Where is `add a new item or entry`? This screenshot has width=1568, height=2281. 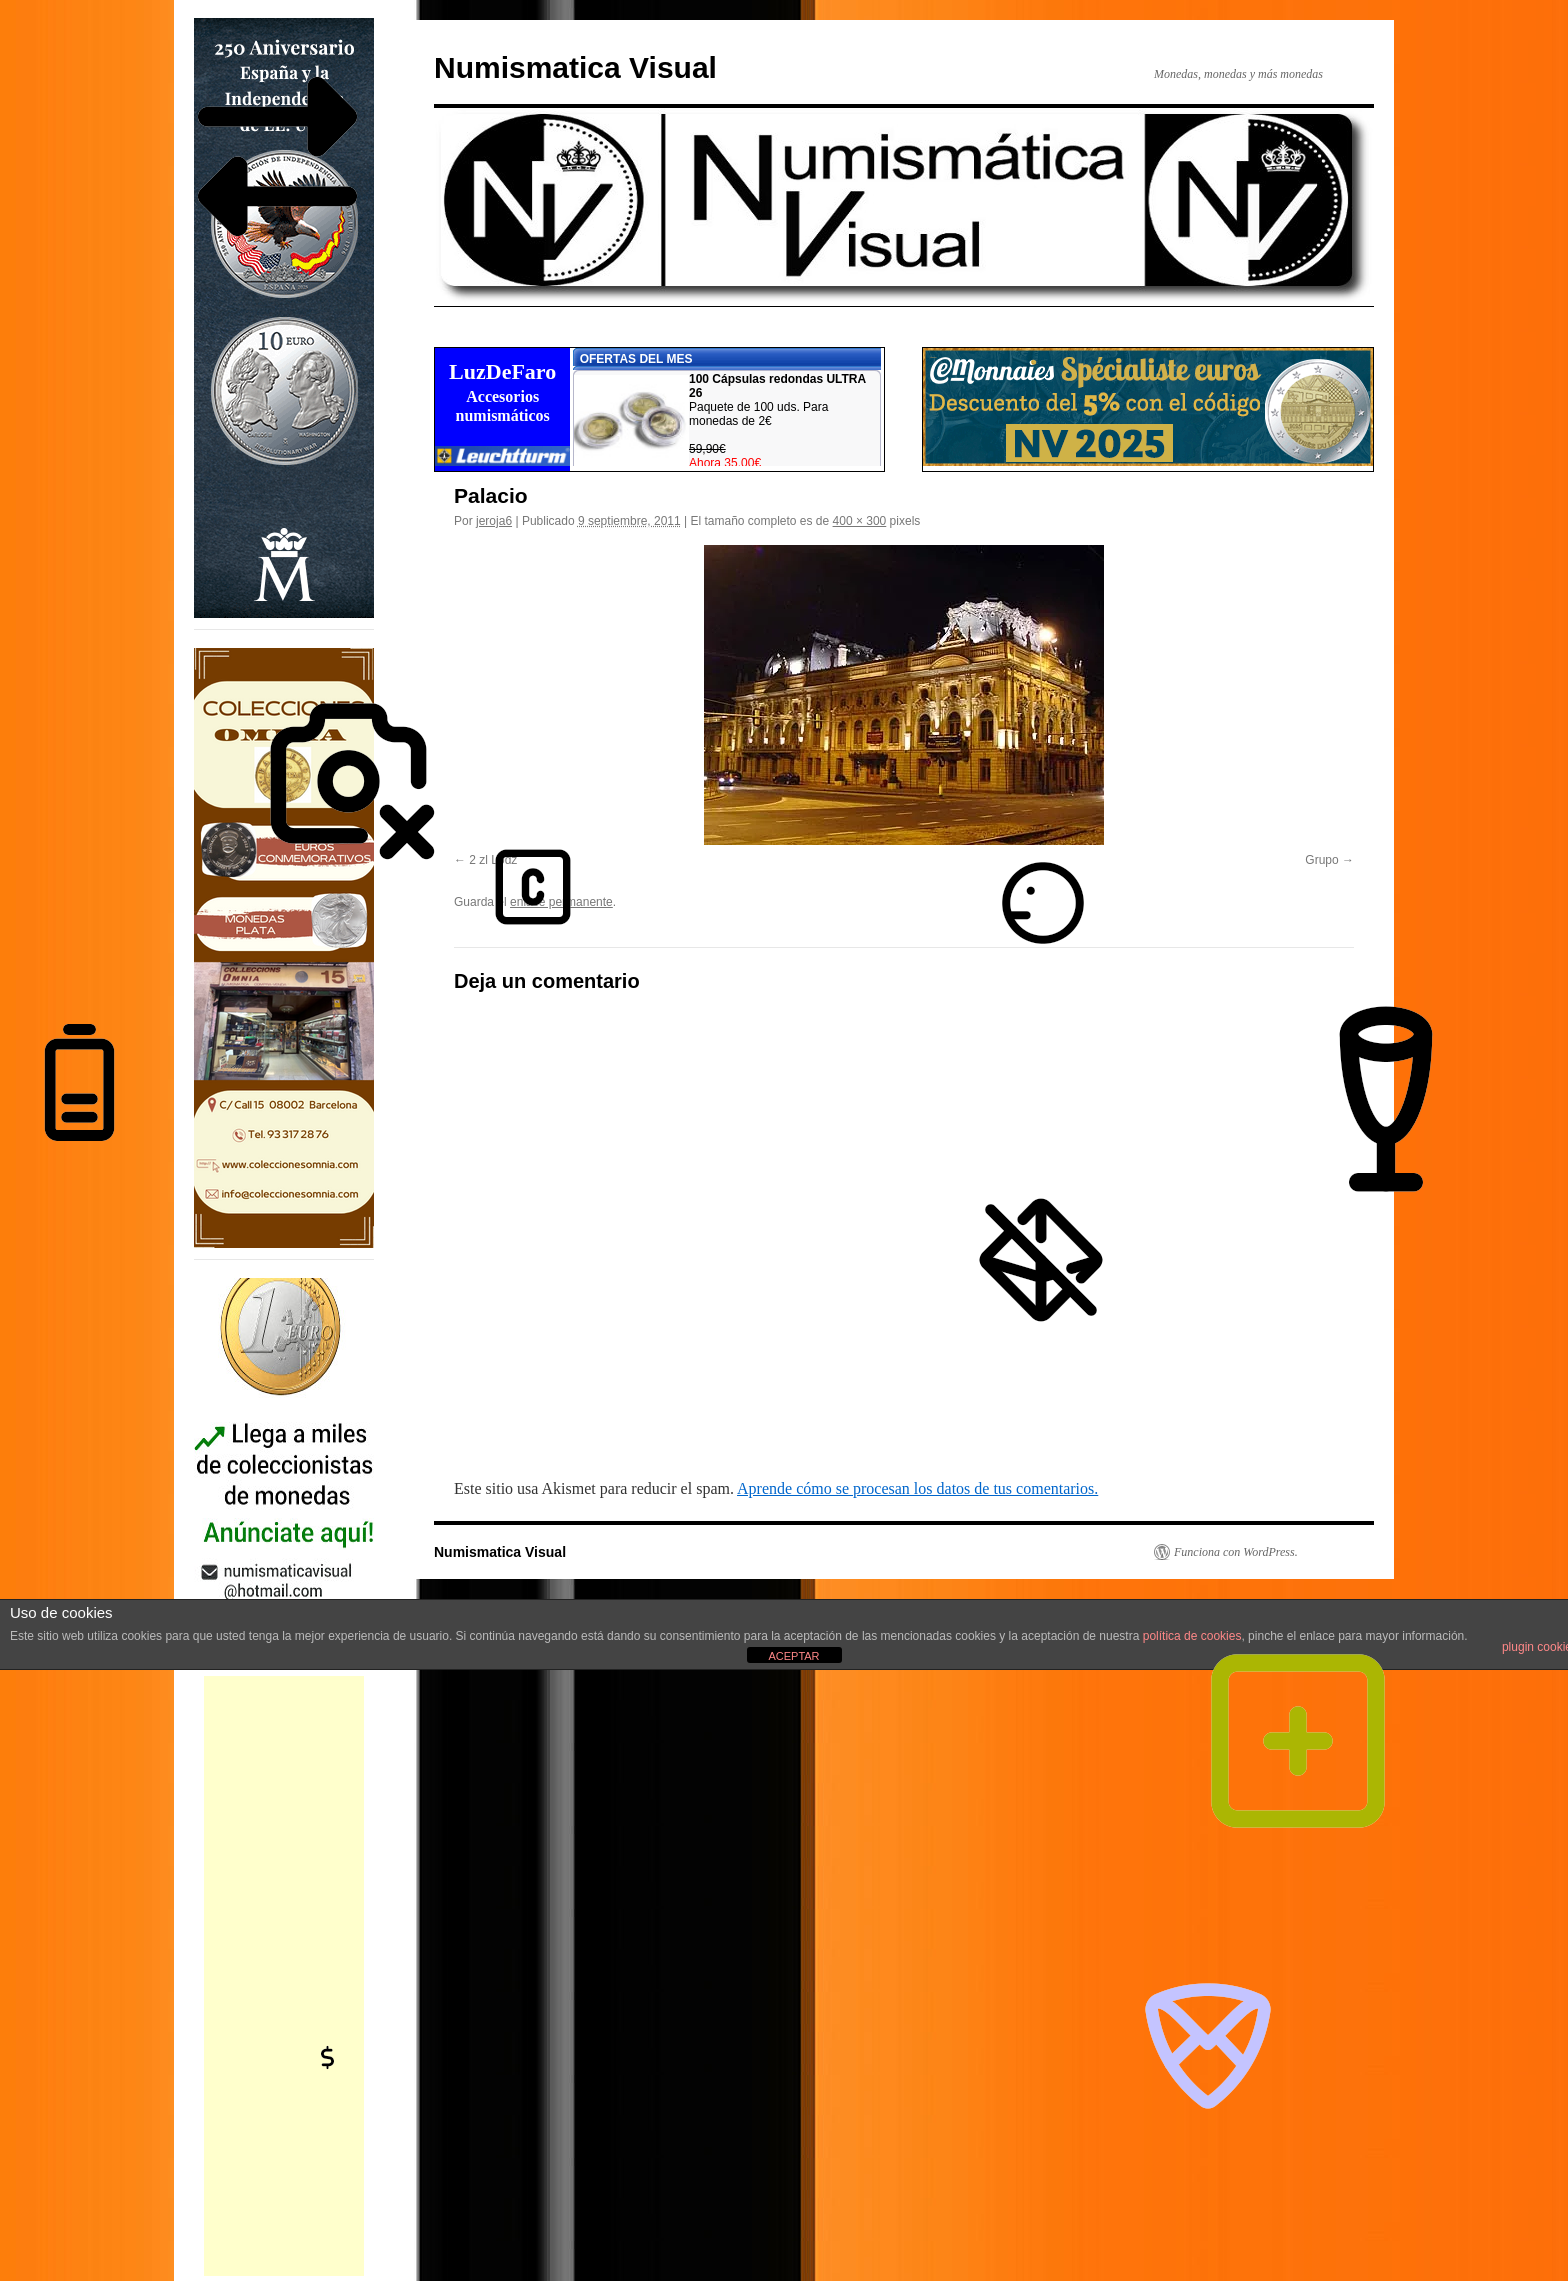 add a new item or entry is located at coordinates (1298, 1741).